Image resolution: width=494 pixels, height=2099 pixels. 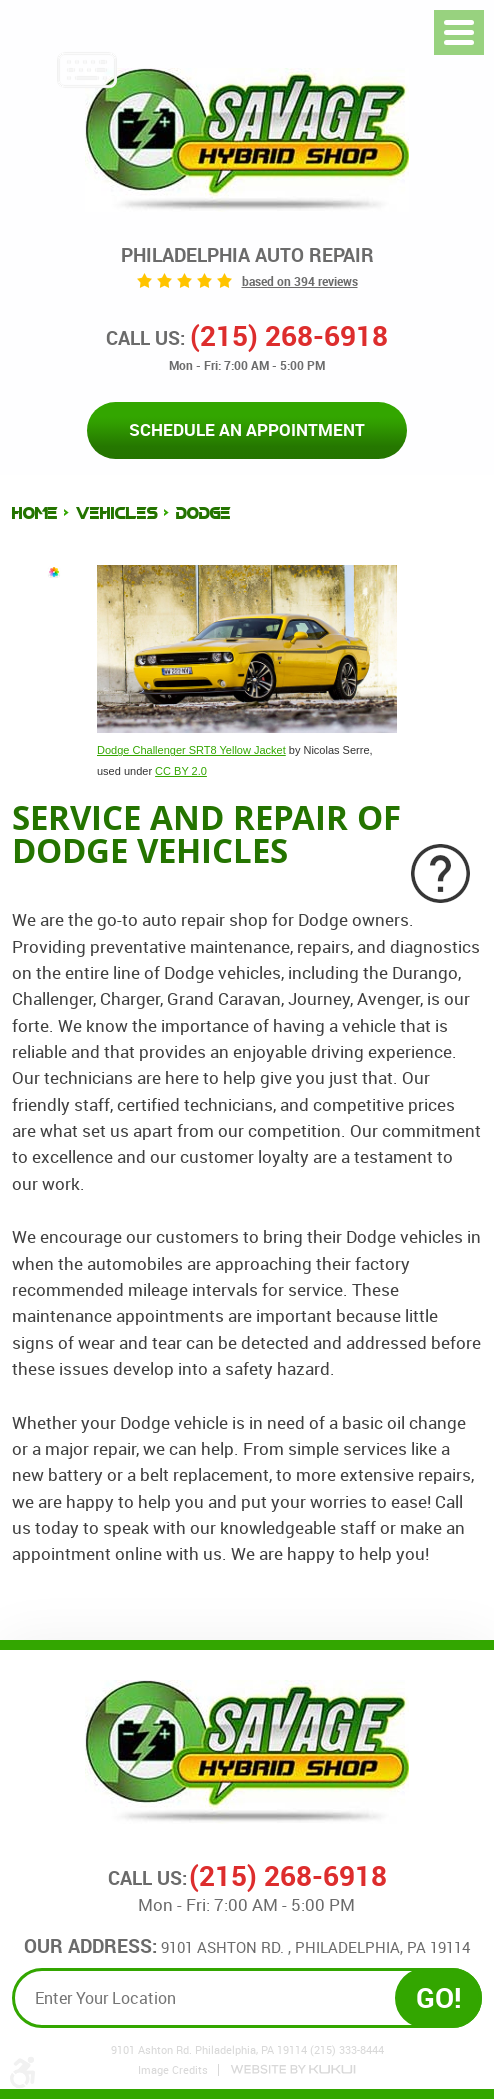 I want to click on open the Photos app, so click(x=54, y=572).